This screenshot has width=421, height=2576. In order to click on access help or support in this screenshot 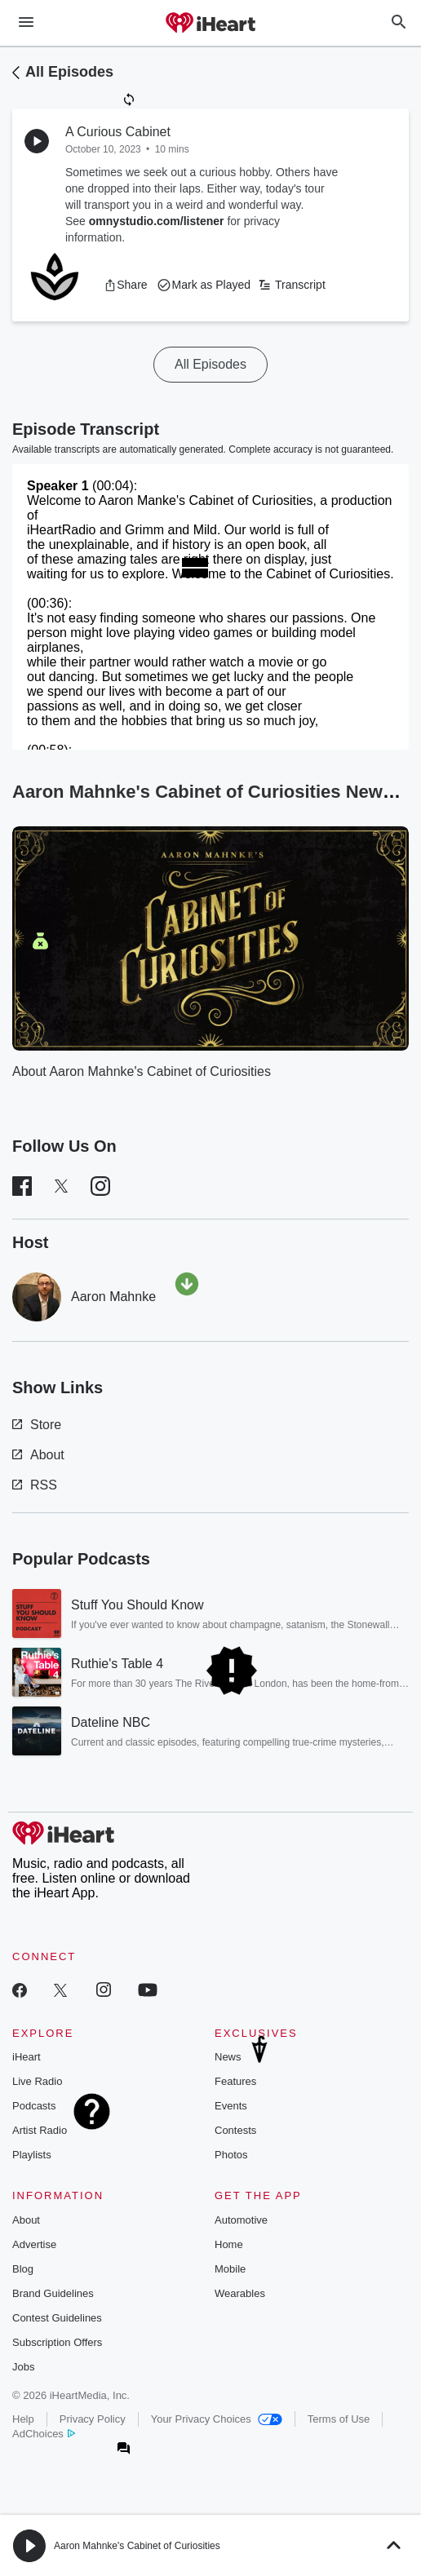, I will do `click(91, 2111)`.